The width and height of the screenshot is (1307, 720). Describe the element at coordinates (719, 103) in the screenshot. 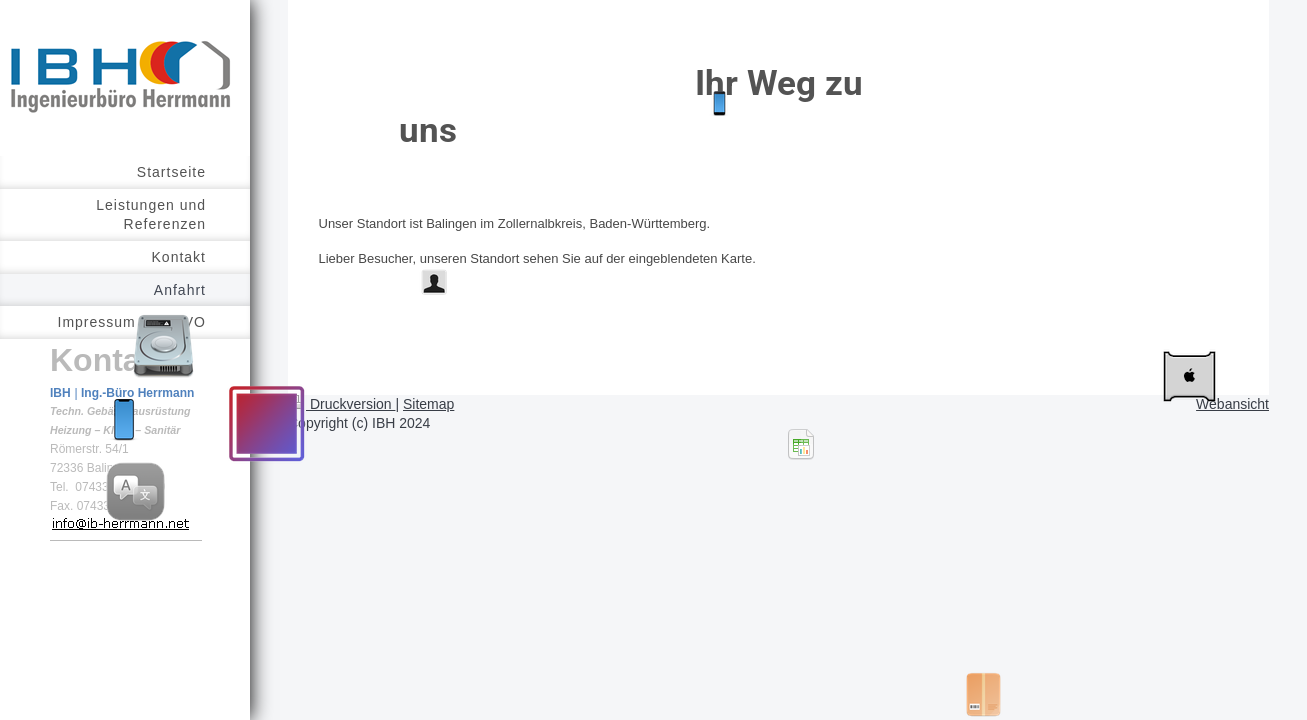

I see `indicates a connected iPhone device` at that location.